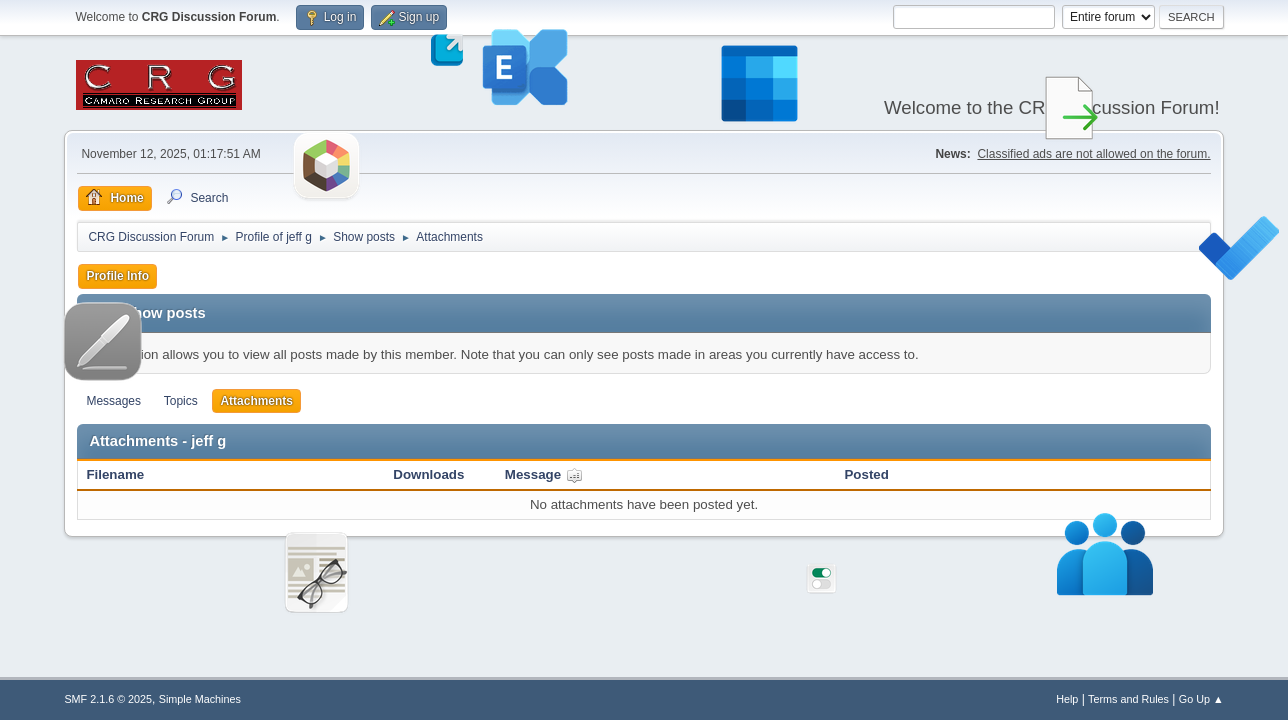  What do you see at coordinates (821, 578) in the screenshot?
I see `open gnome tweaks to customize desktop settings` at bounding box center [821, 578].